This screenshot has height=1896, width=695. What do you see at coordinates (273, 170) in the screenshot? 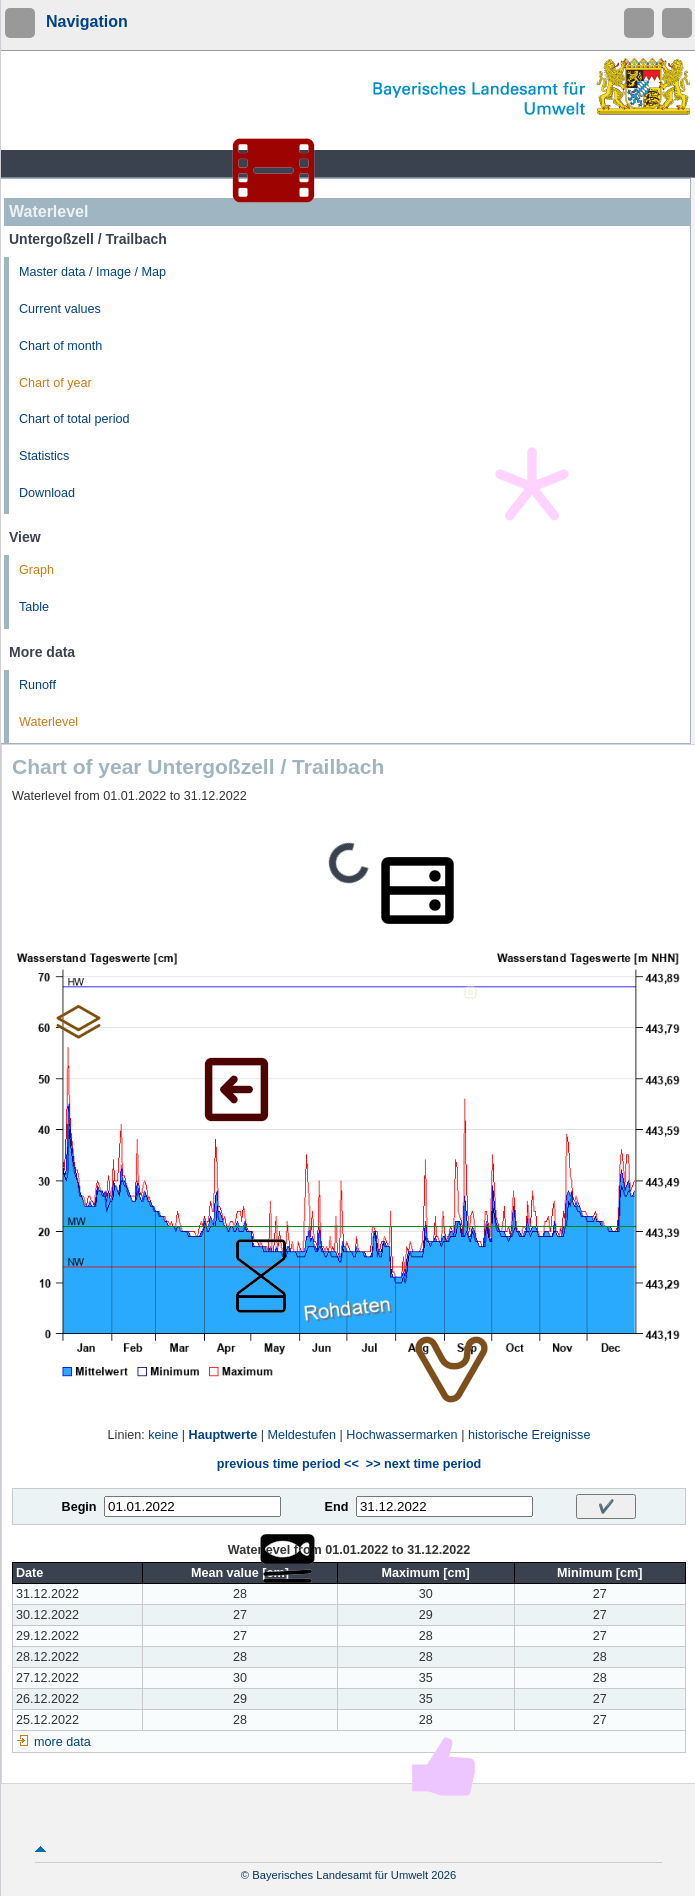
I see `access video or film content` at bounding box center [273, 170].